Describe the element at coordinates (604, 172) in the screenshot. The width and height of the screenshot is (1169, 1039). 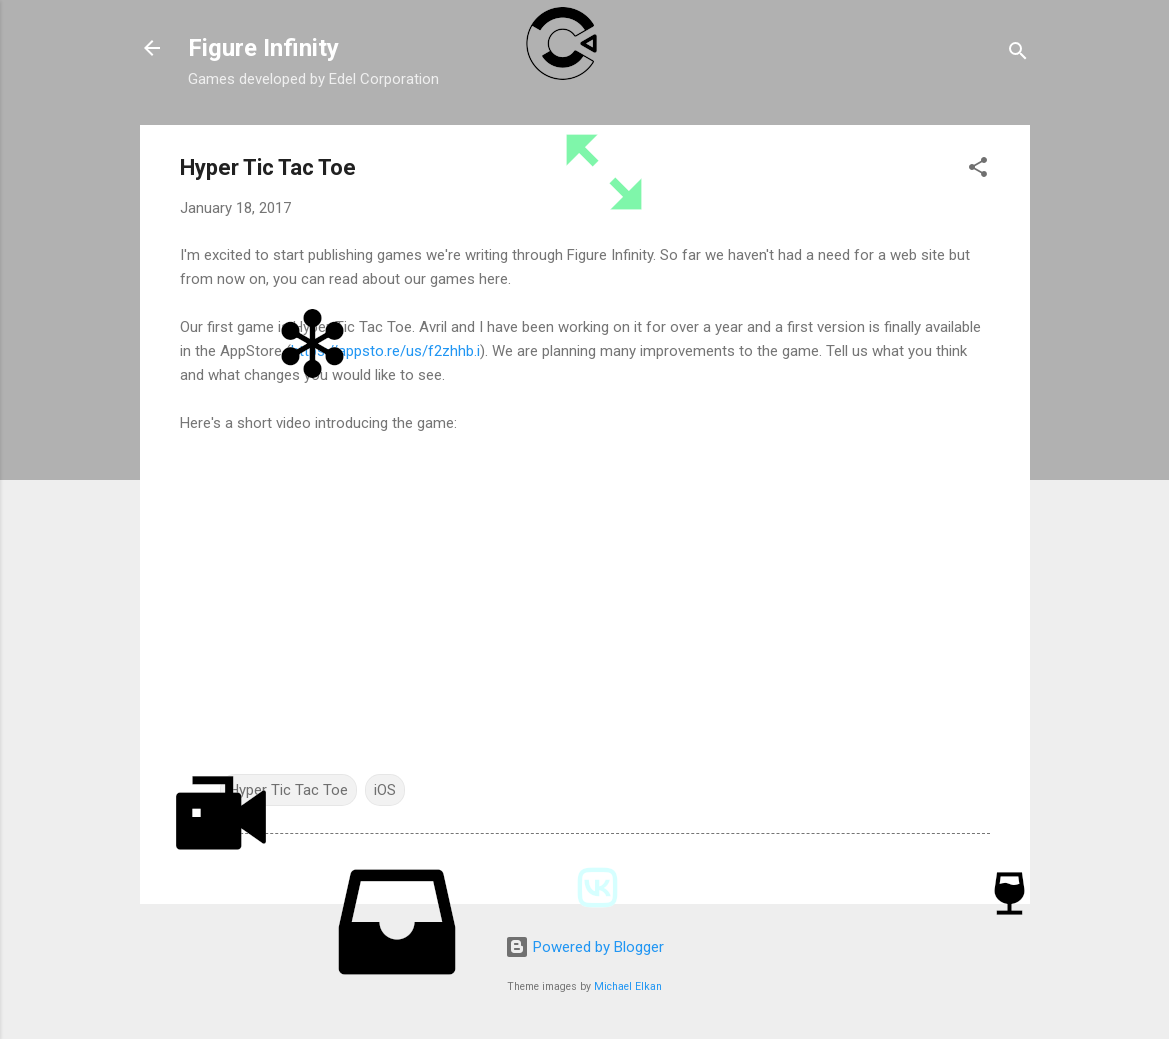
I see `expand content to fullscreen` at that location.